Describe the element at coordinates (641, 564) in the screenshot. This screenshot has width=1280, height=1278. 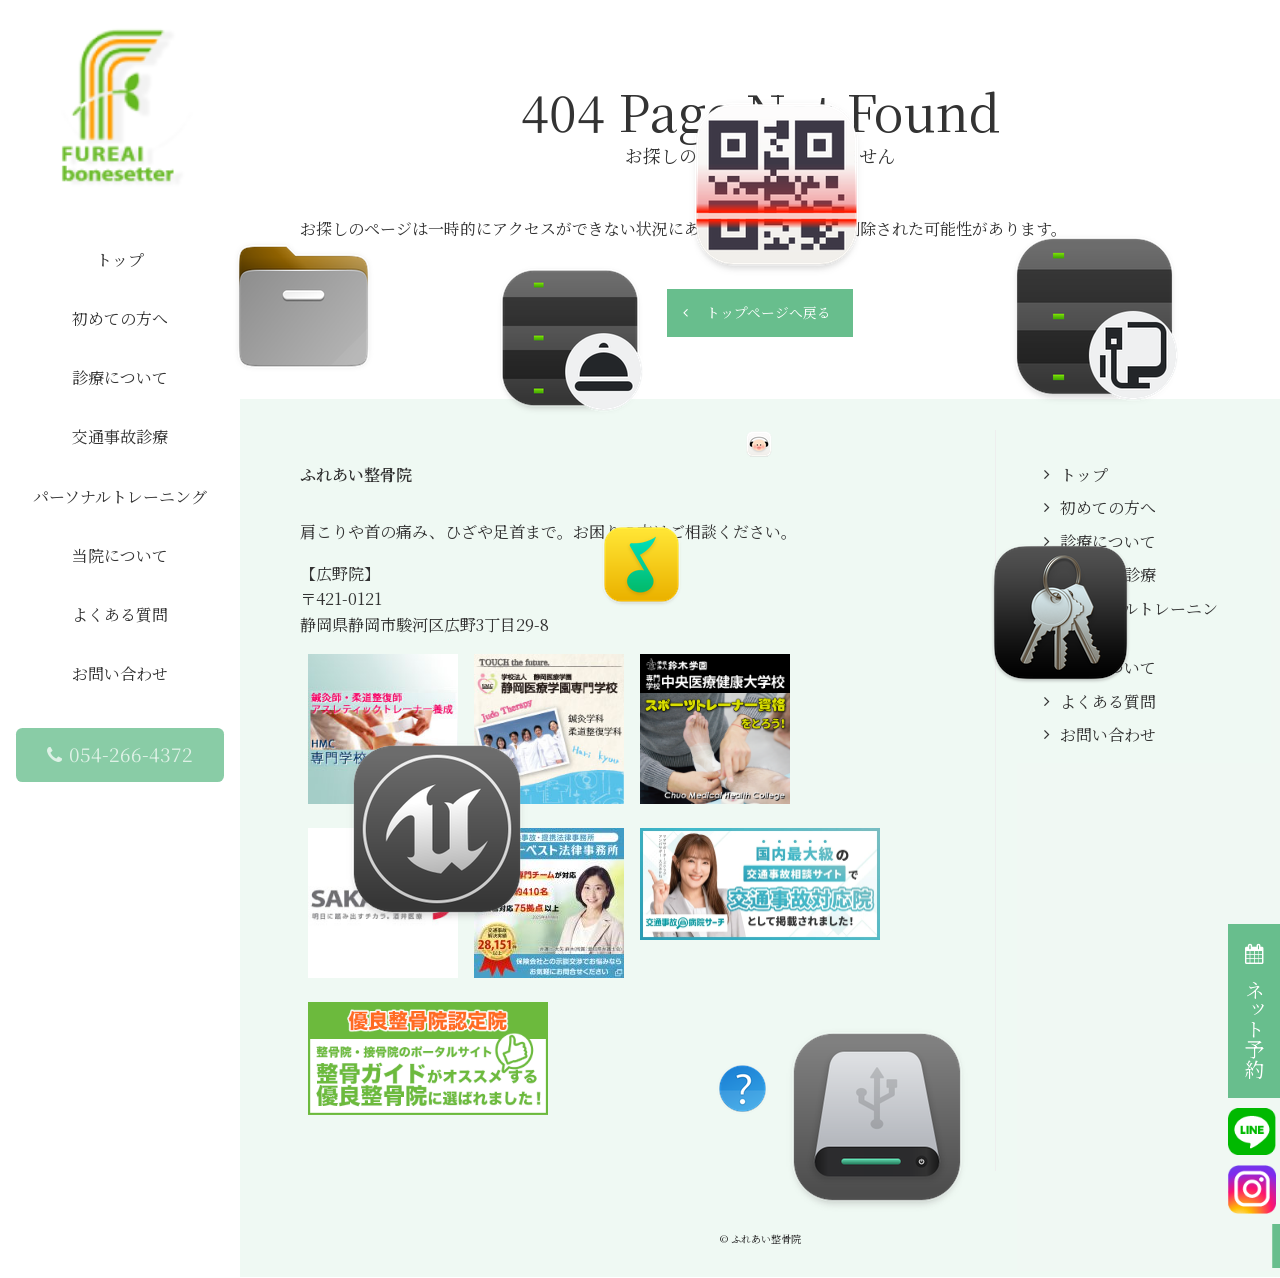
I see `open QQ Music app` at that location.